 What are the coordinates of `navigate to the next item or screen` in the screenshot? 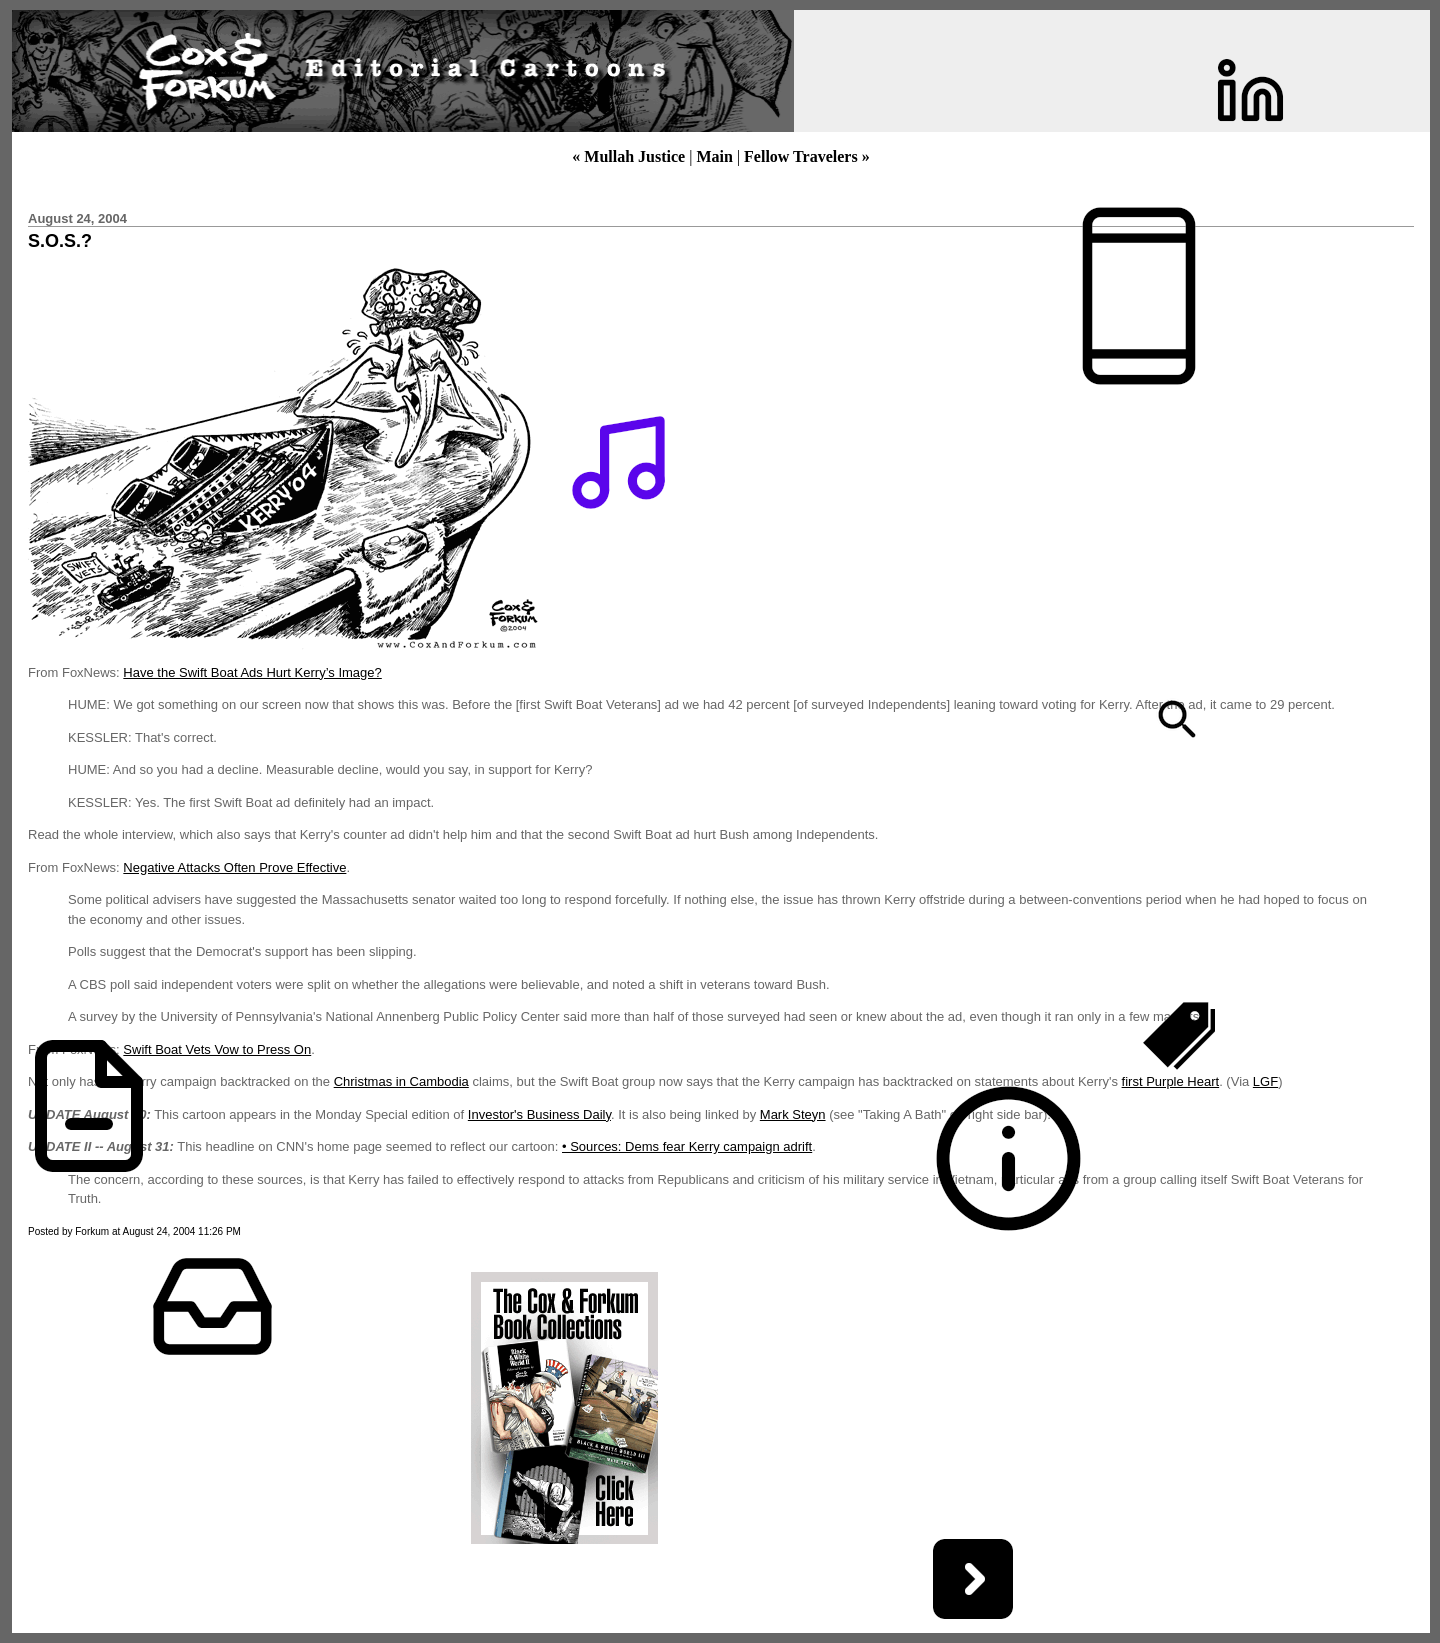 It's located at (973, 1579).